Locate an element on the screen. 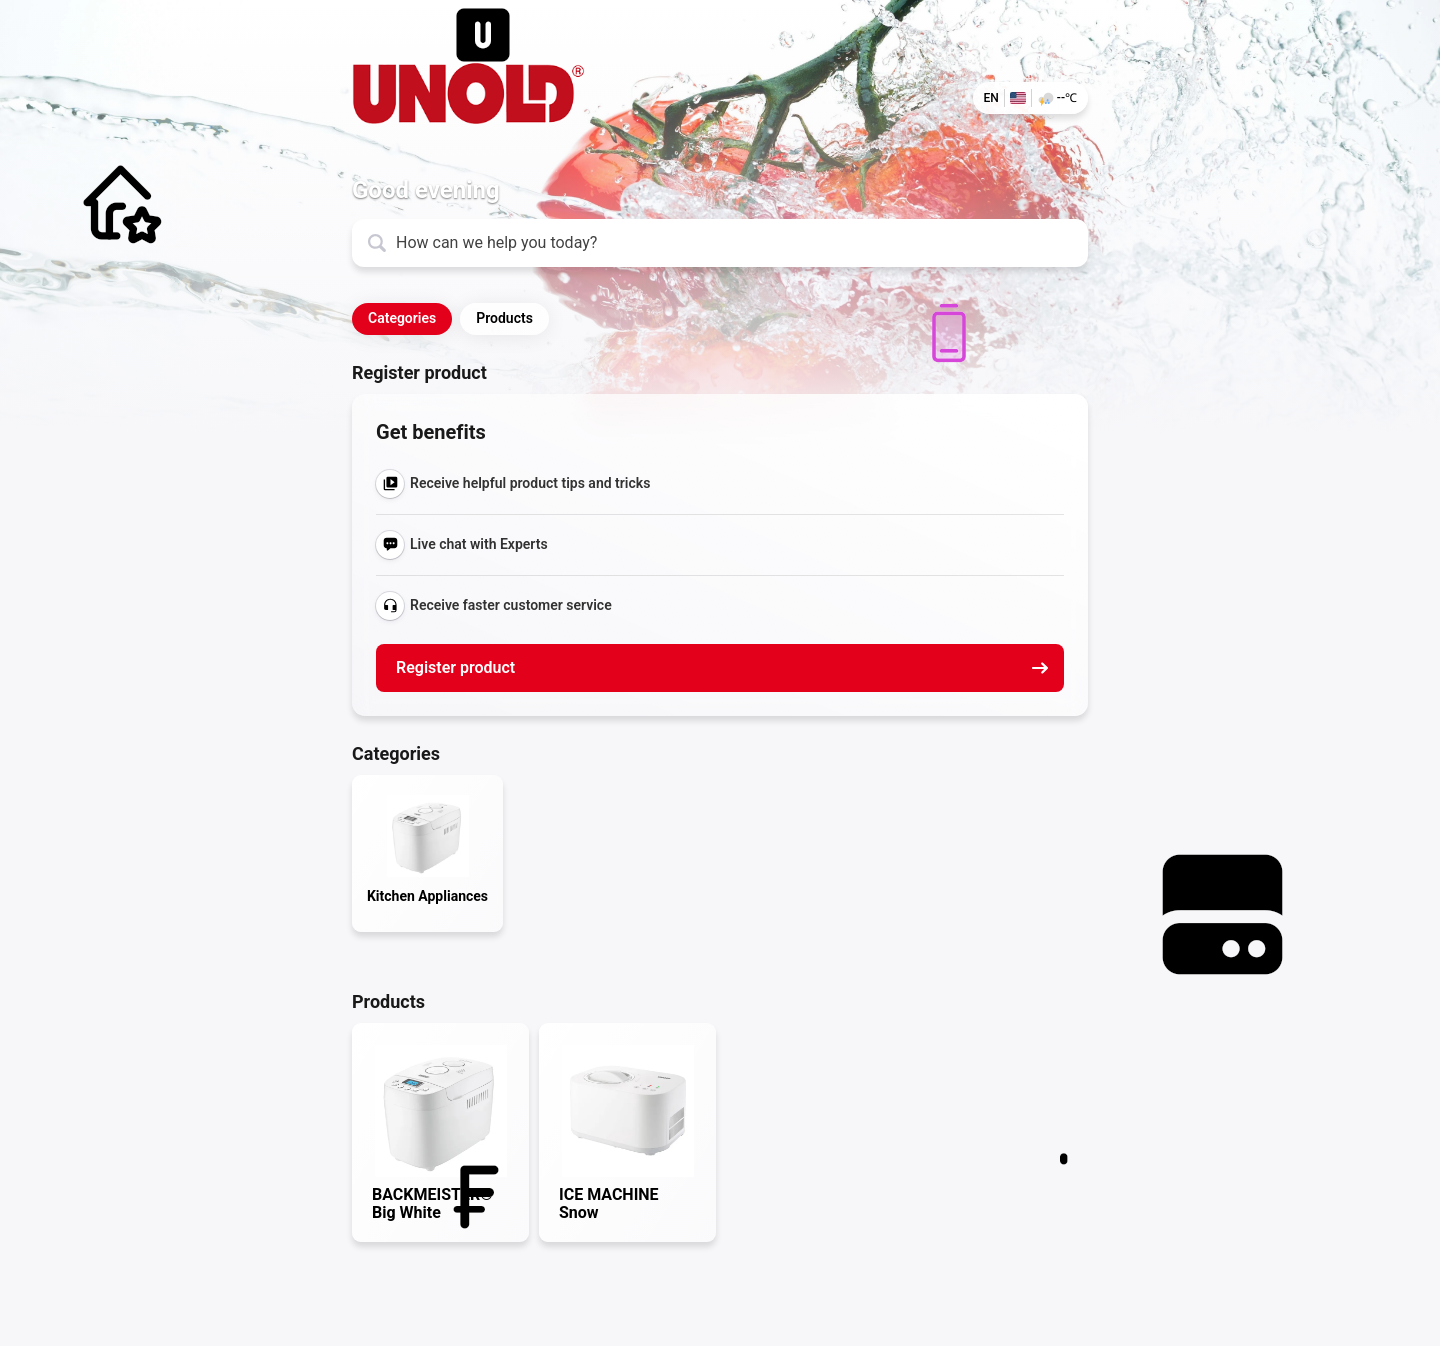 The width and height of the screenshot is (1440, 1346). indicates Swiss franc currency is located at coordinates (476, 1197).